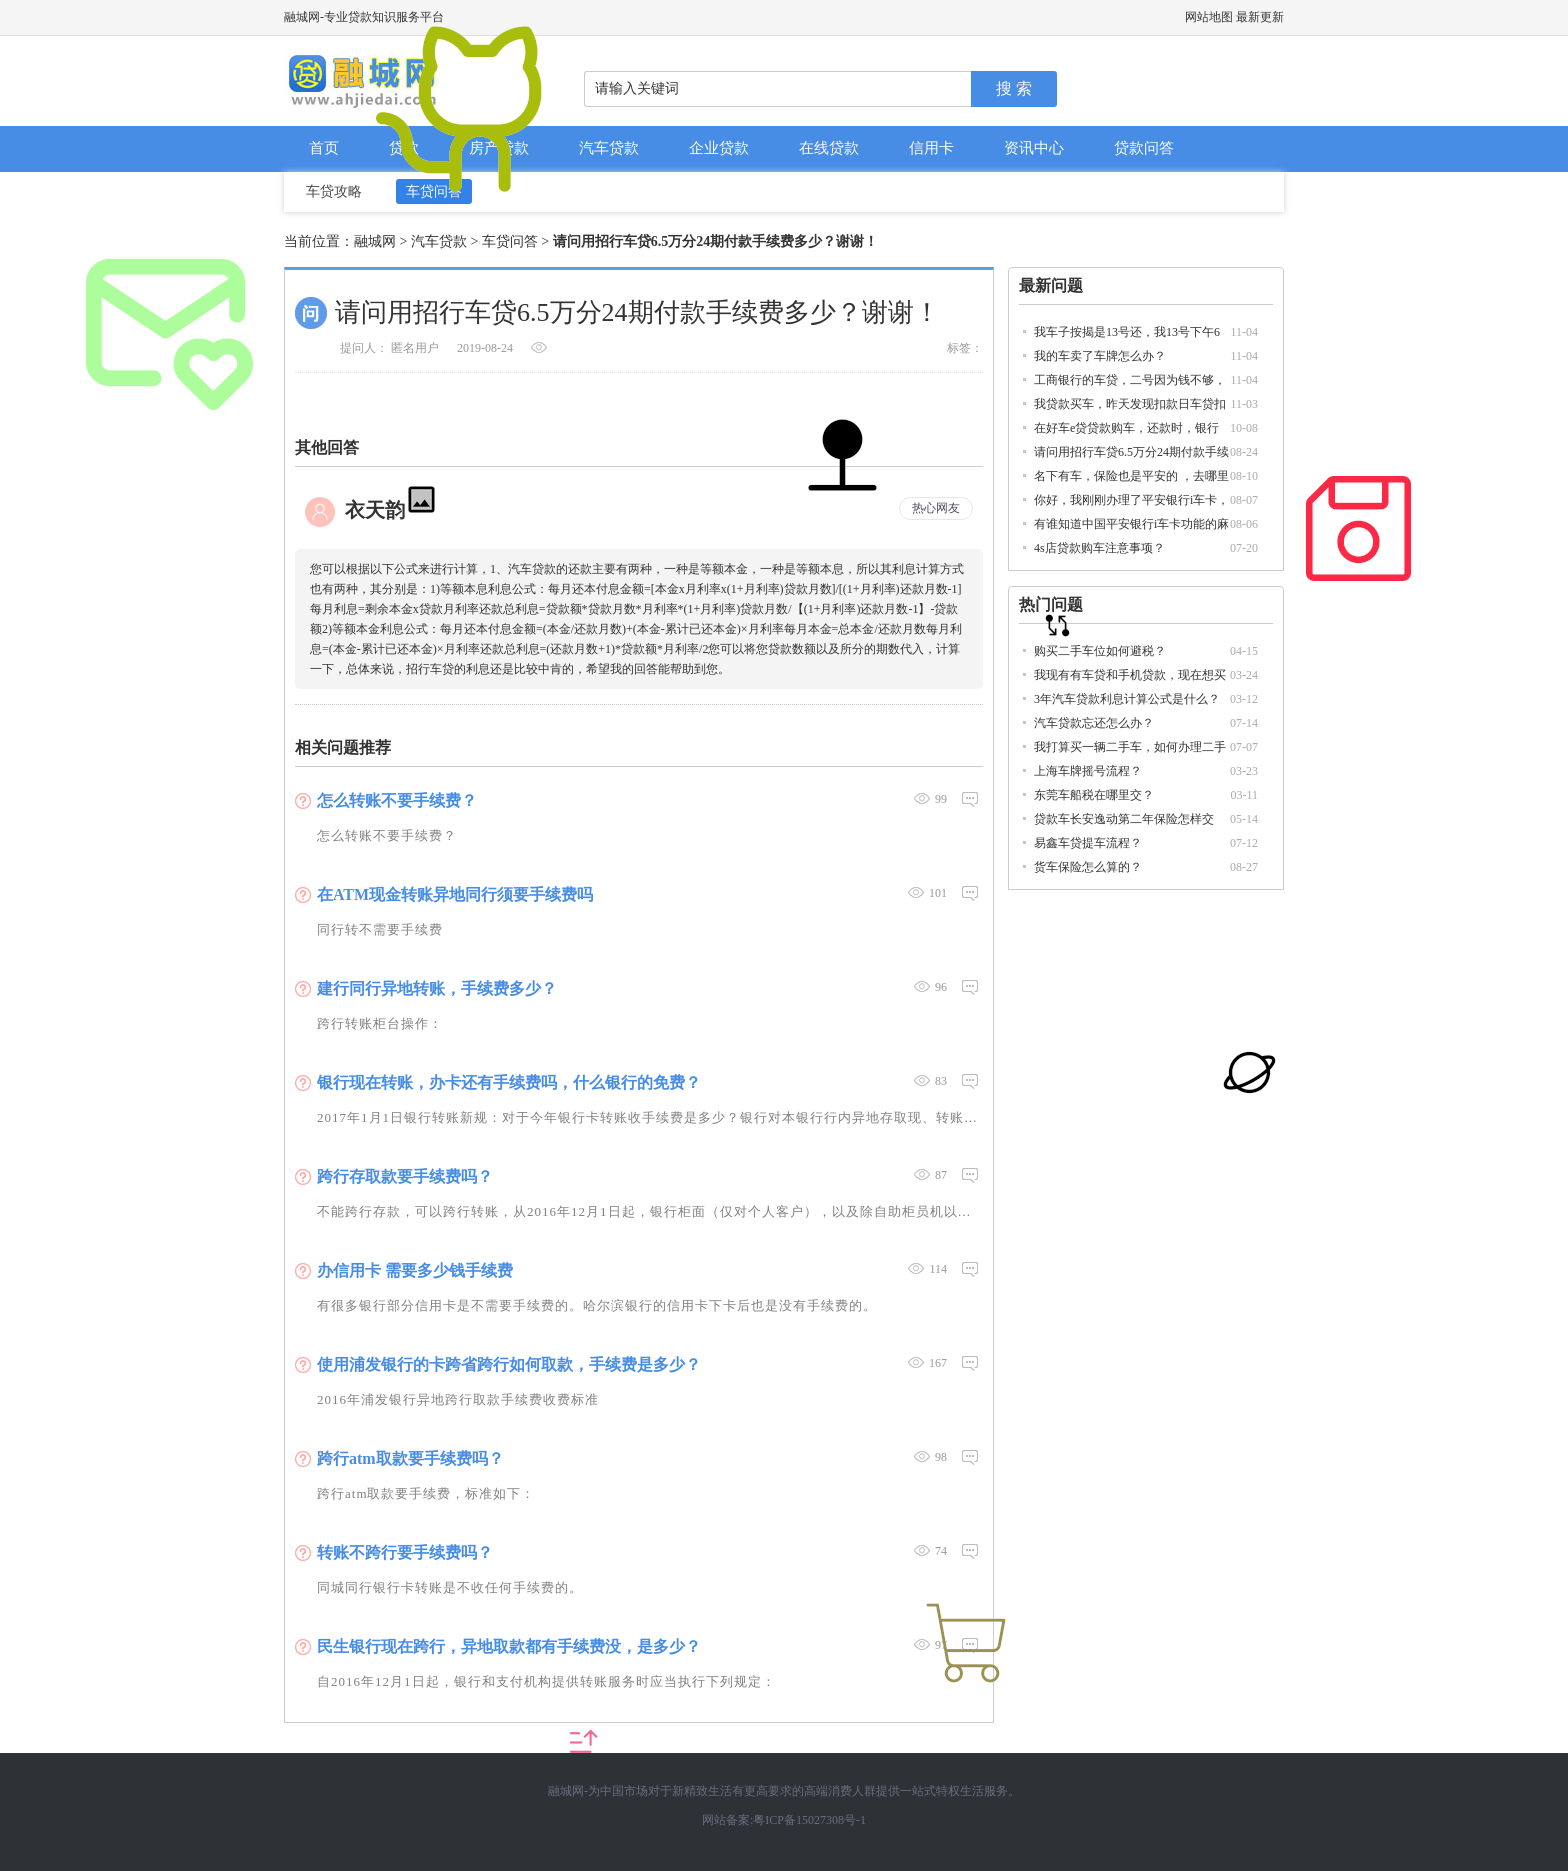 The image size is (1568, 1871). Describe the element at coordinates (474, 106) in the screenshot. I see `view project on github` at that location.